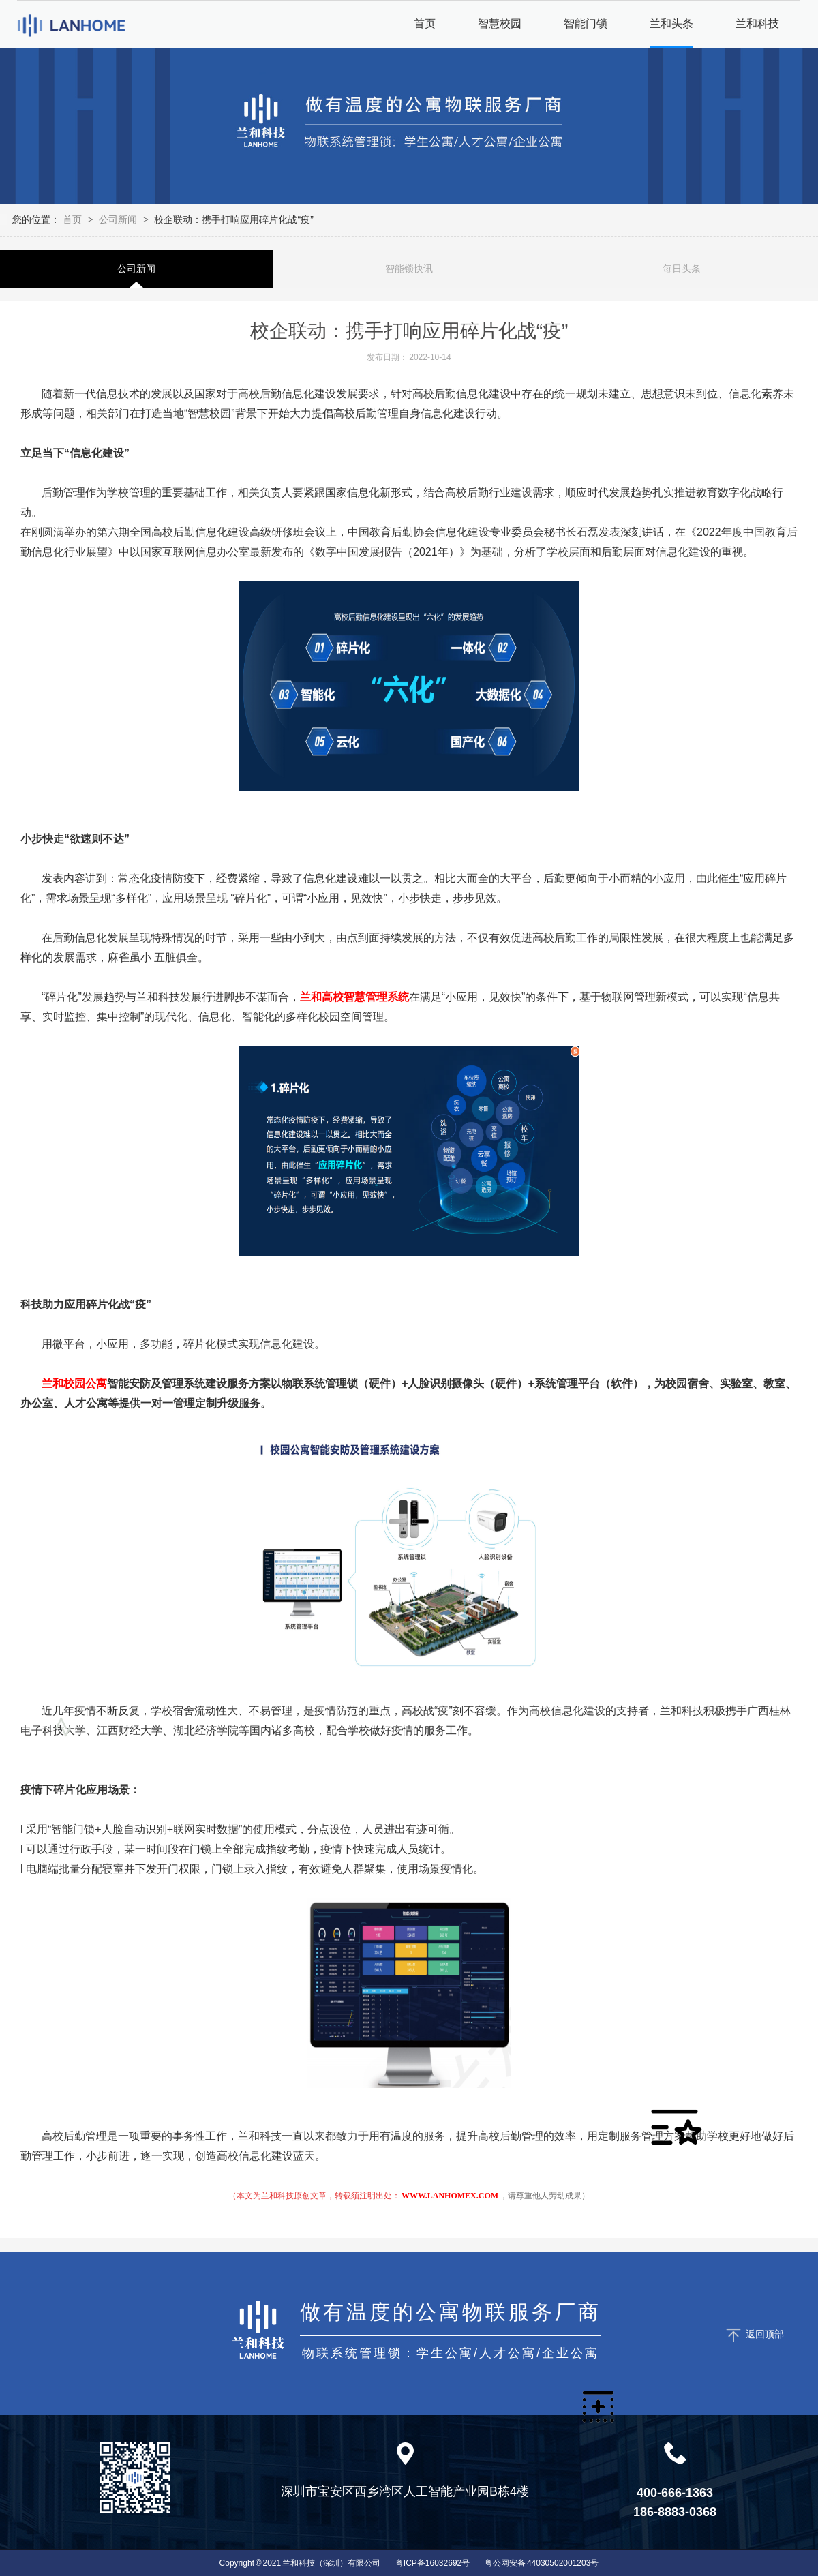  I want to click on view your favorites list, so click(674, 2127).